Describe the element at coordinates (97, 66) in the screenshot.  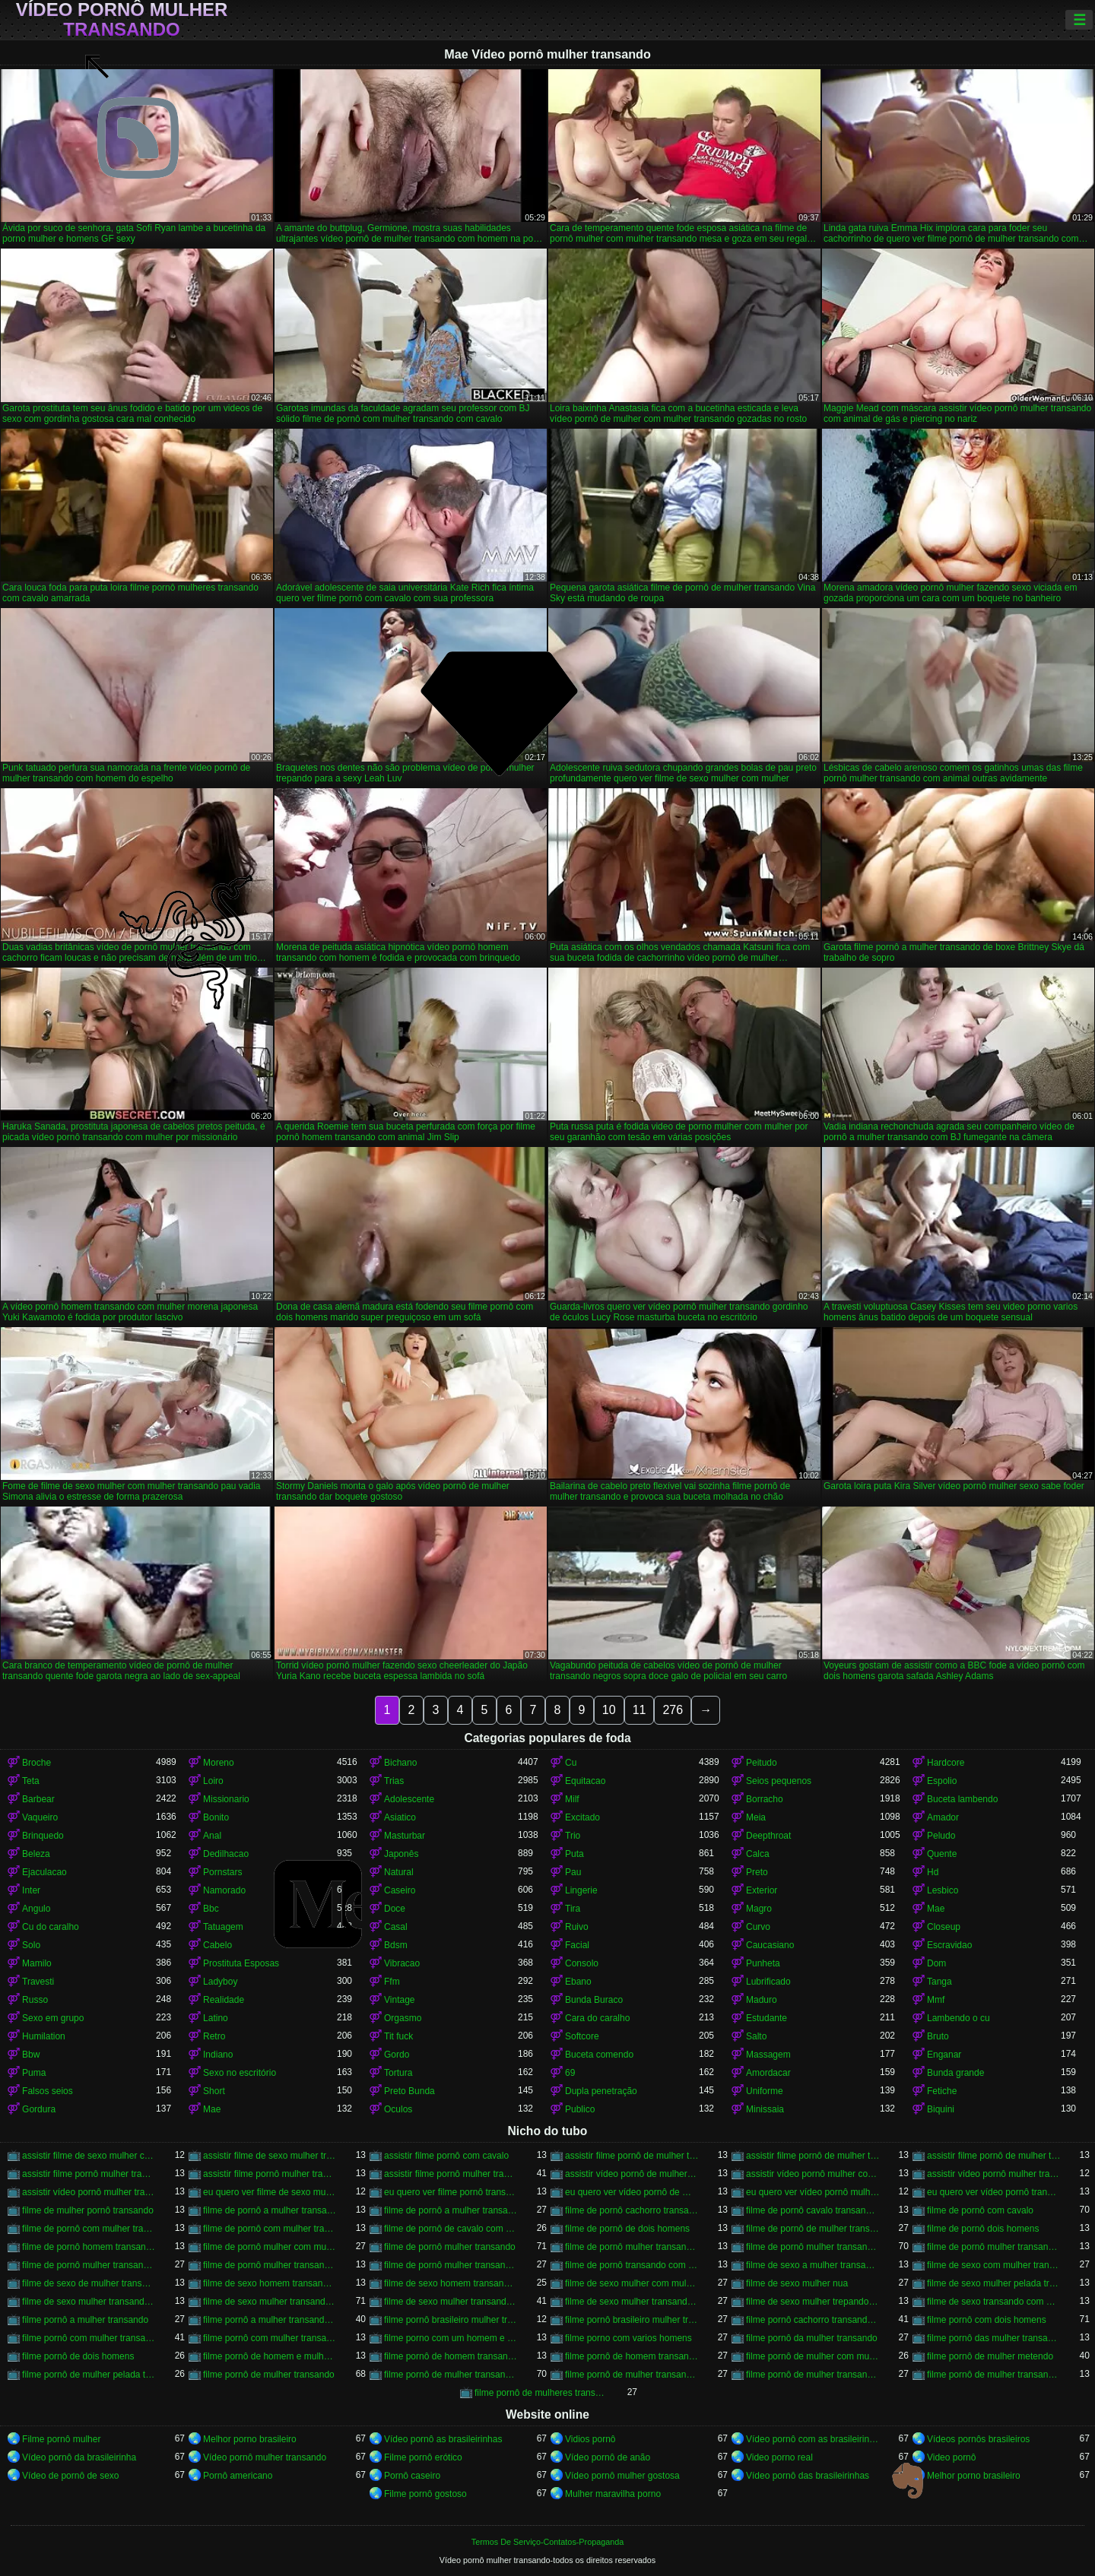
I see `navigate back and up in hierarchy` at that location.